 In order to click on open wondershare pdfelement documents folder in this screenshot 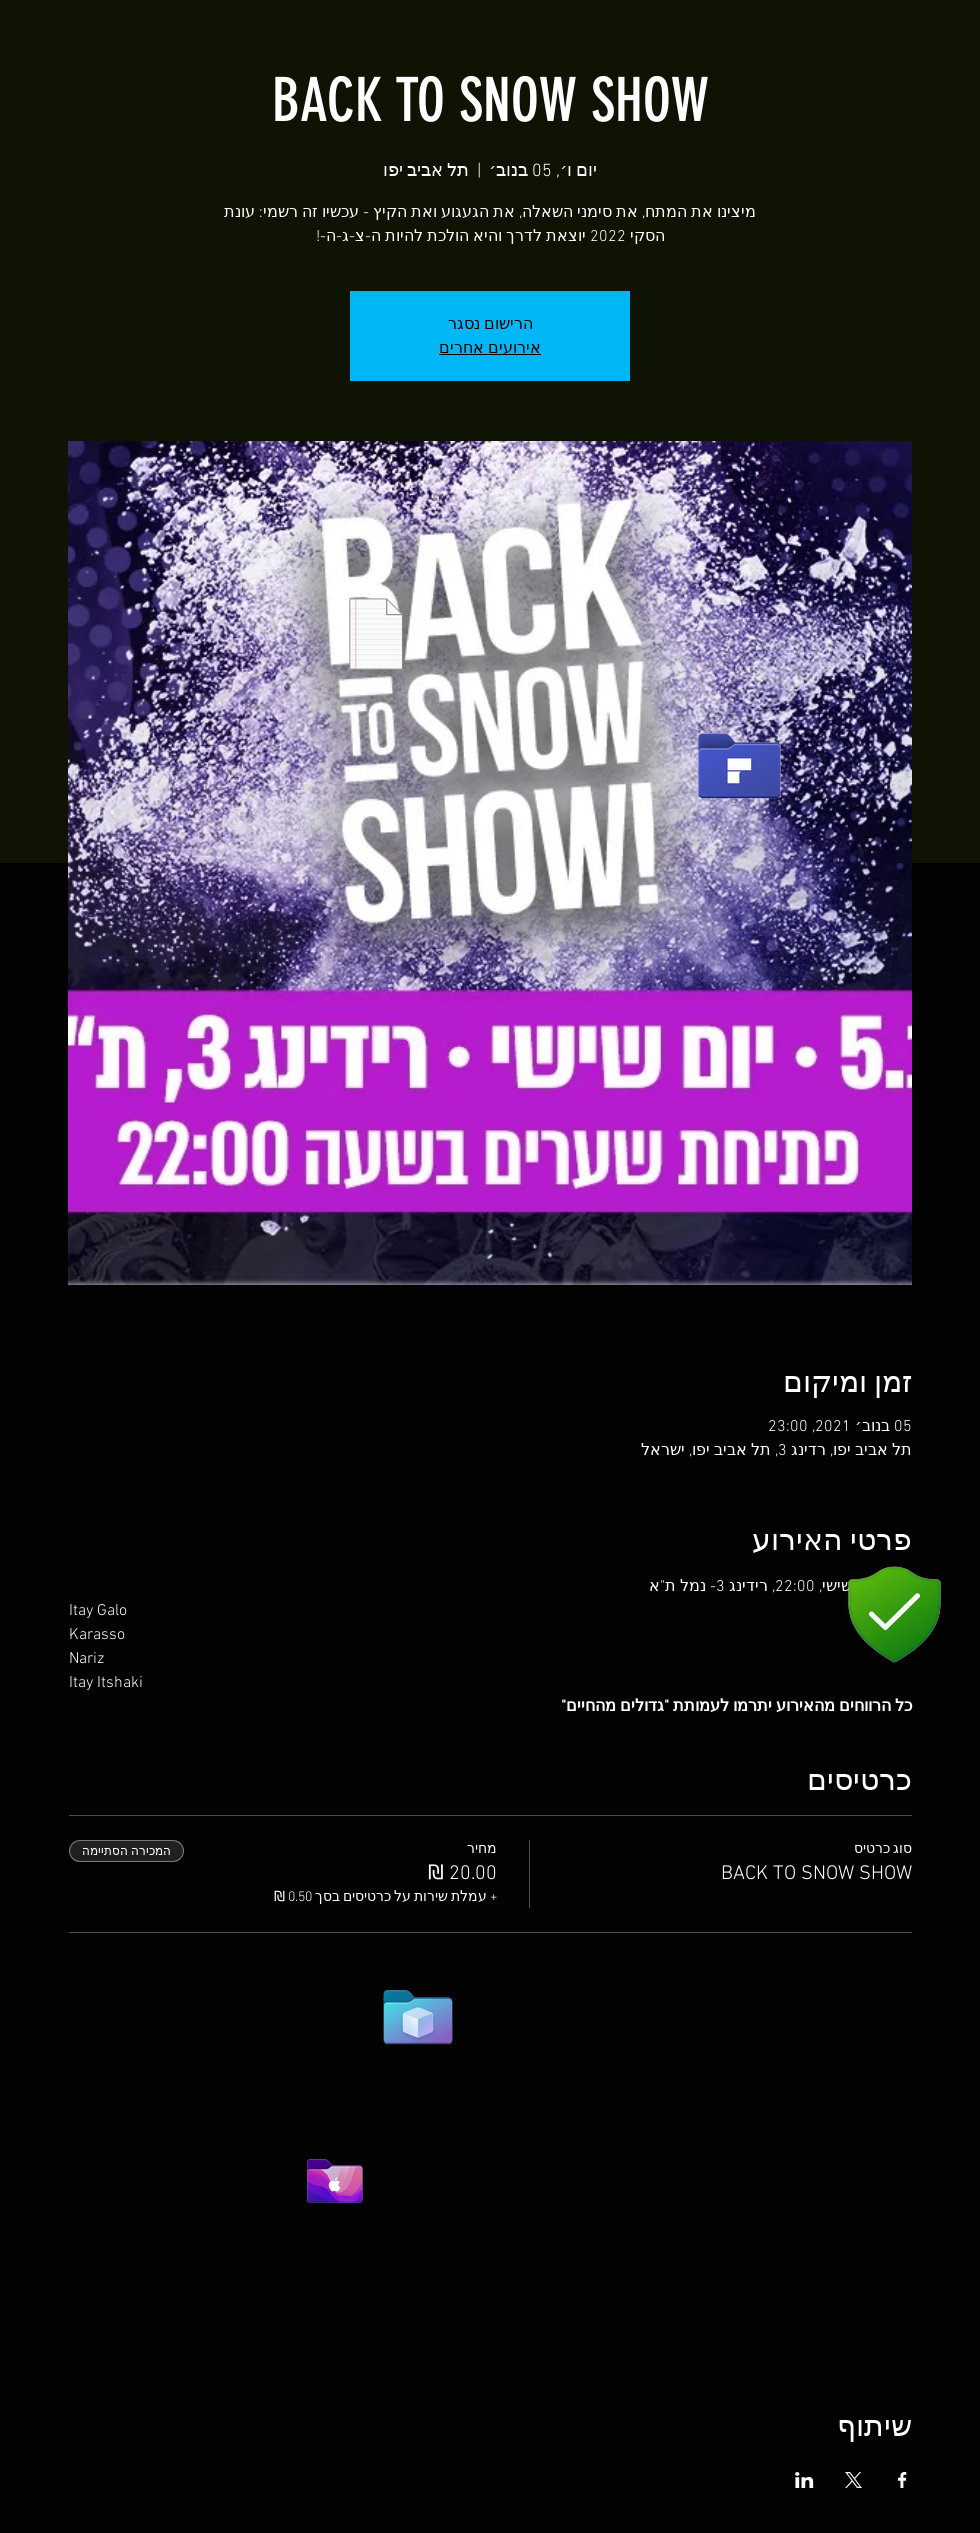, I will do `click(739, 768)`.